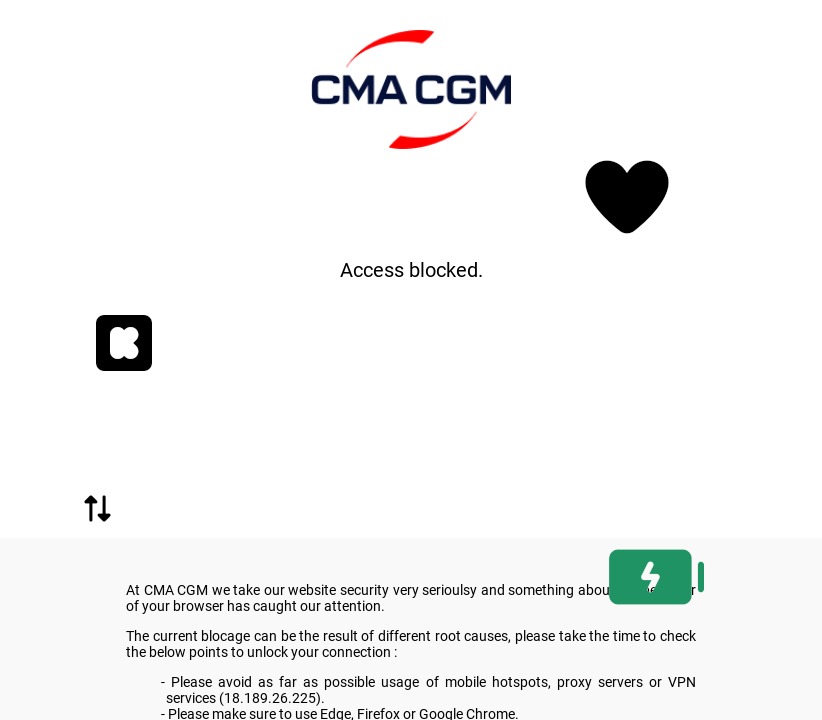  I want to click on indicates device is currently charging, so click(655, 577).